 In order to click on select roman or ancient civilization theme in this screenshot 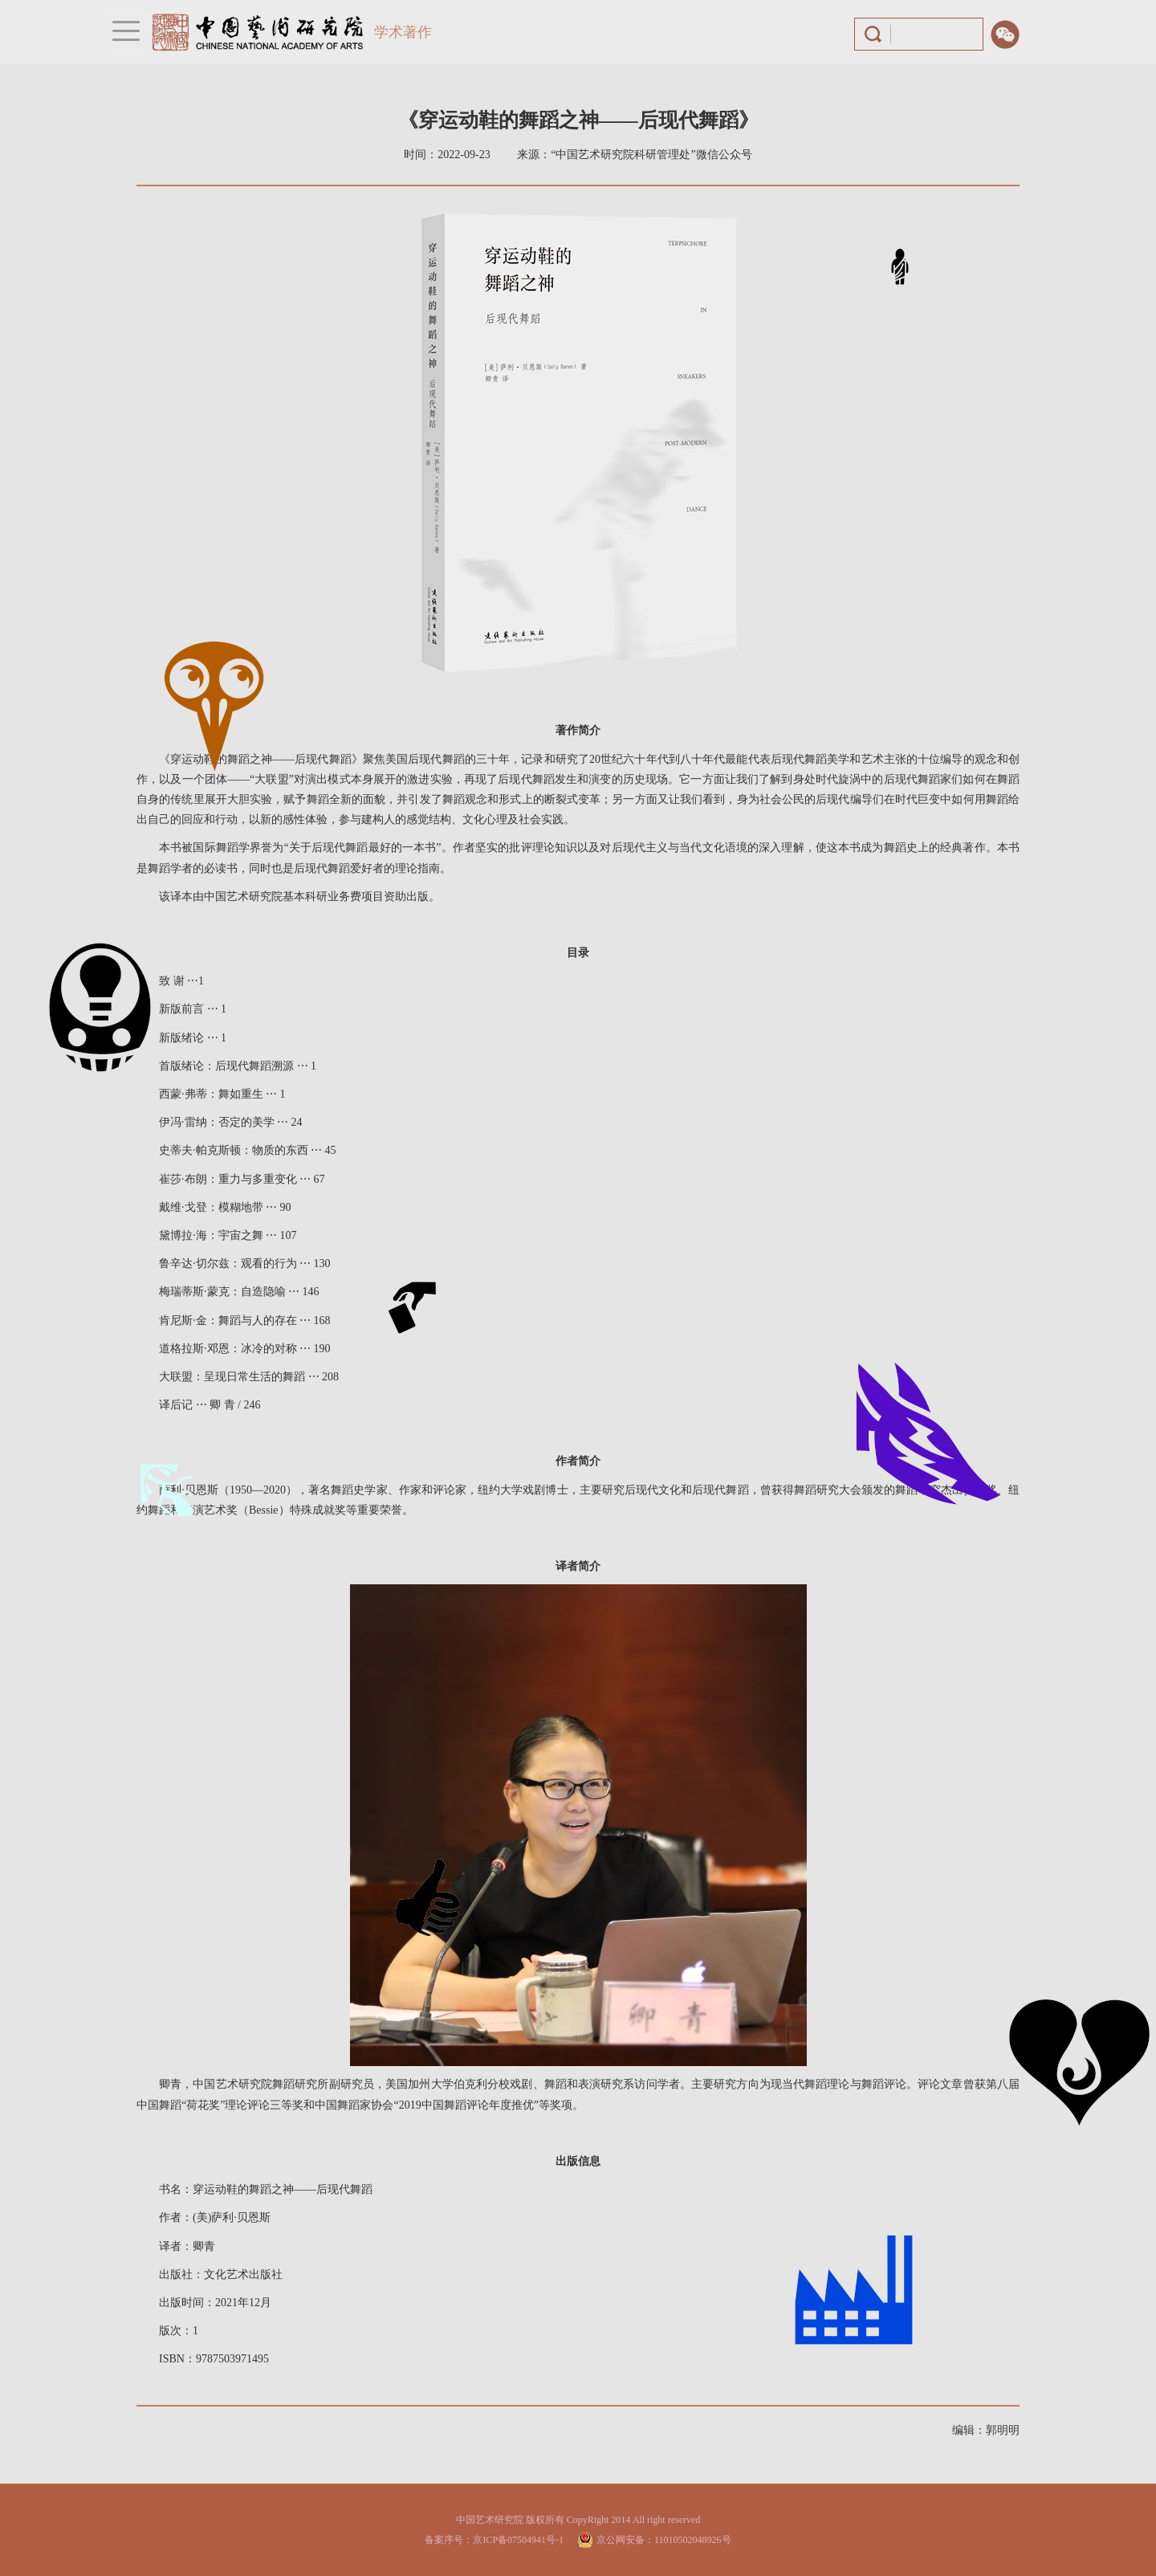, I will do `click(900, 267)`.